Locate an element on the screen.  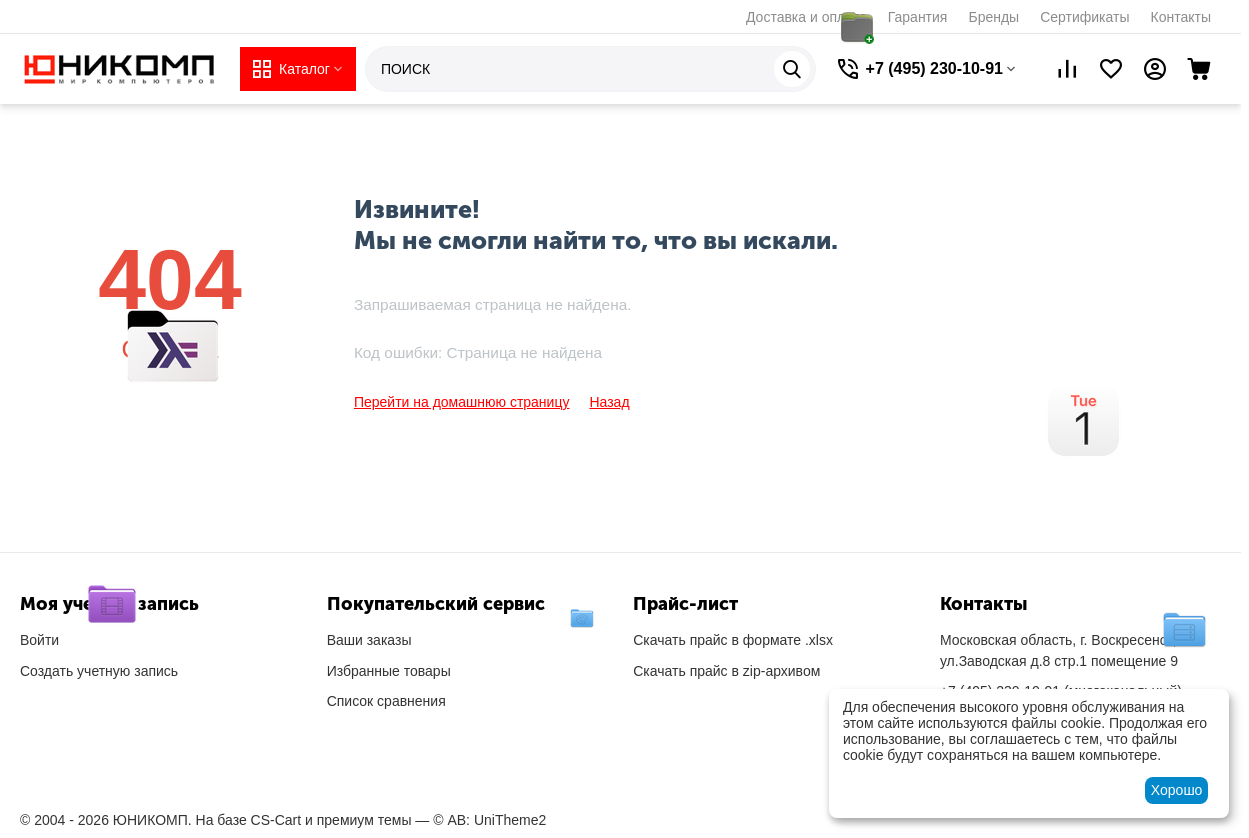
open folder containing haskell project files is located at coordinates (172, 348).